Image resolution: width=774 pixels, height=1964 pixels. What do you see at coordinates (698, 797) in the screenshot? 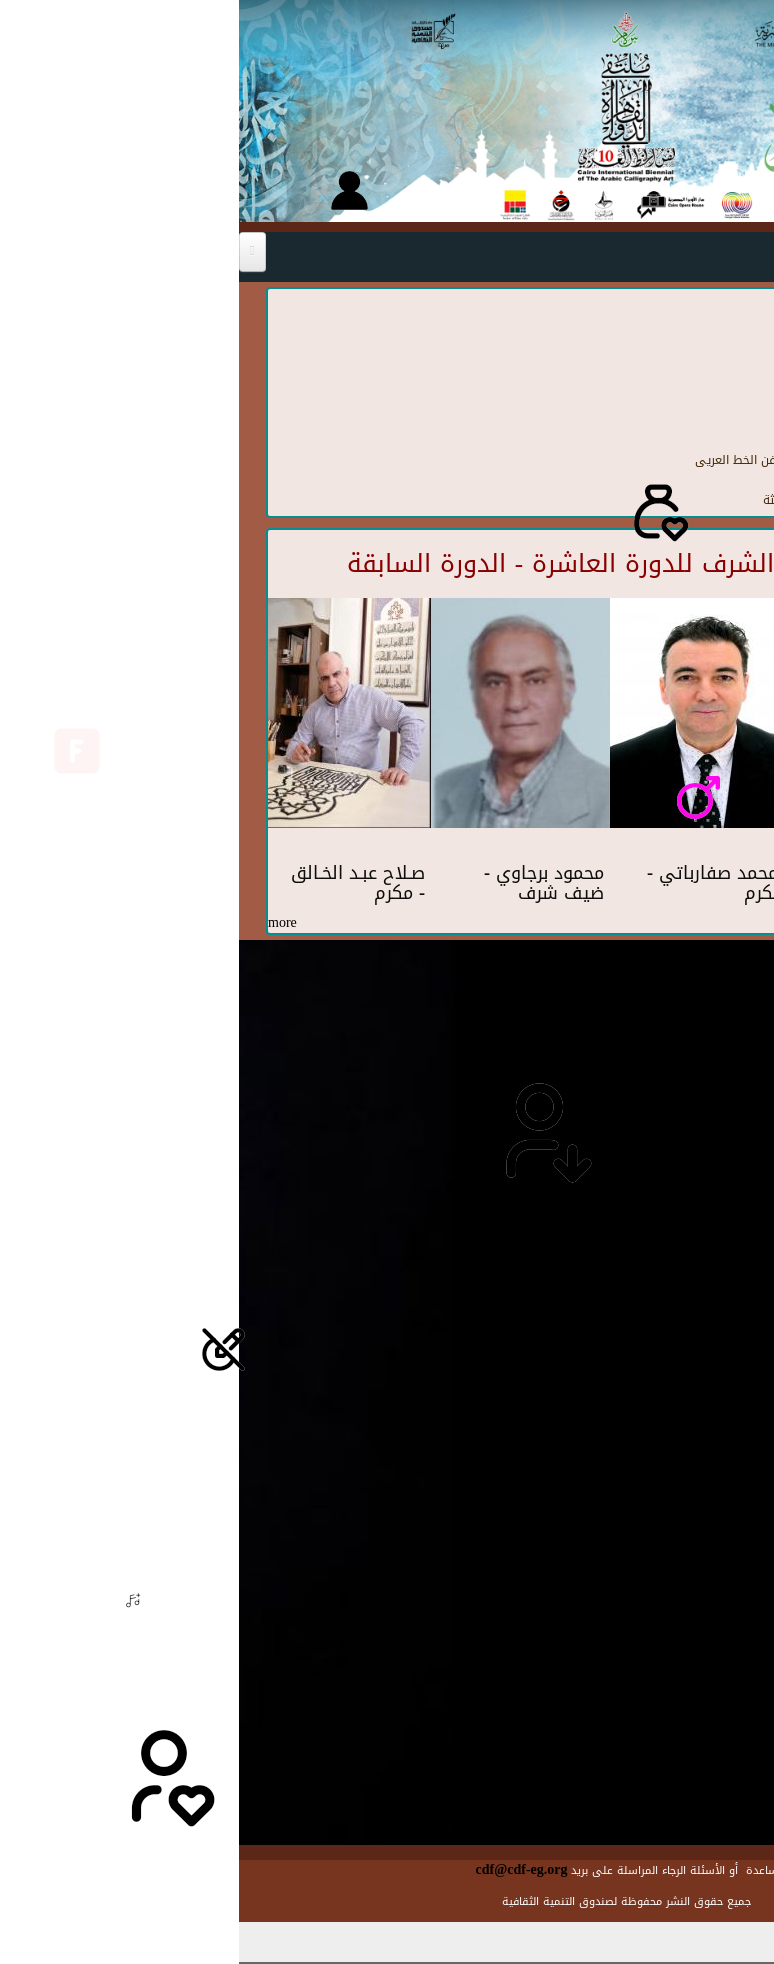
I see `select male gender option` at bounding box center [698, 797].